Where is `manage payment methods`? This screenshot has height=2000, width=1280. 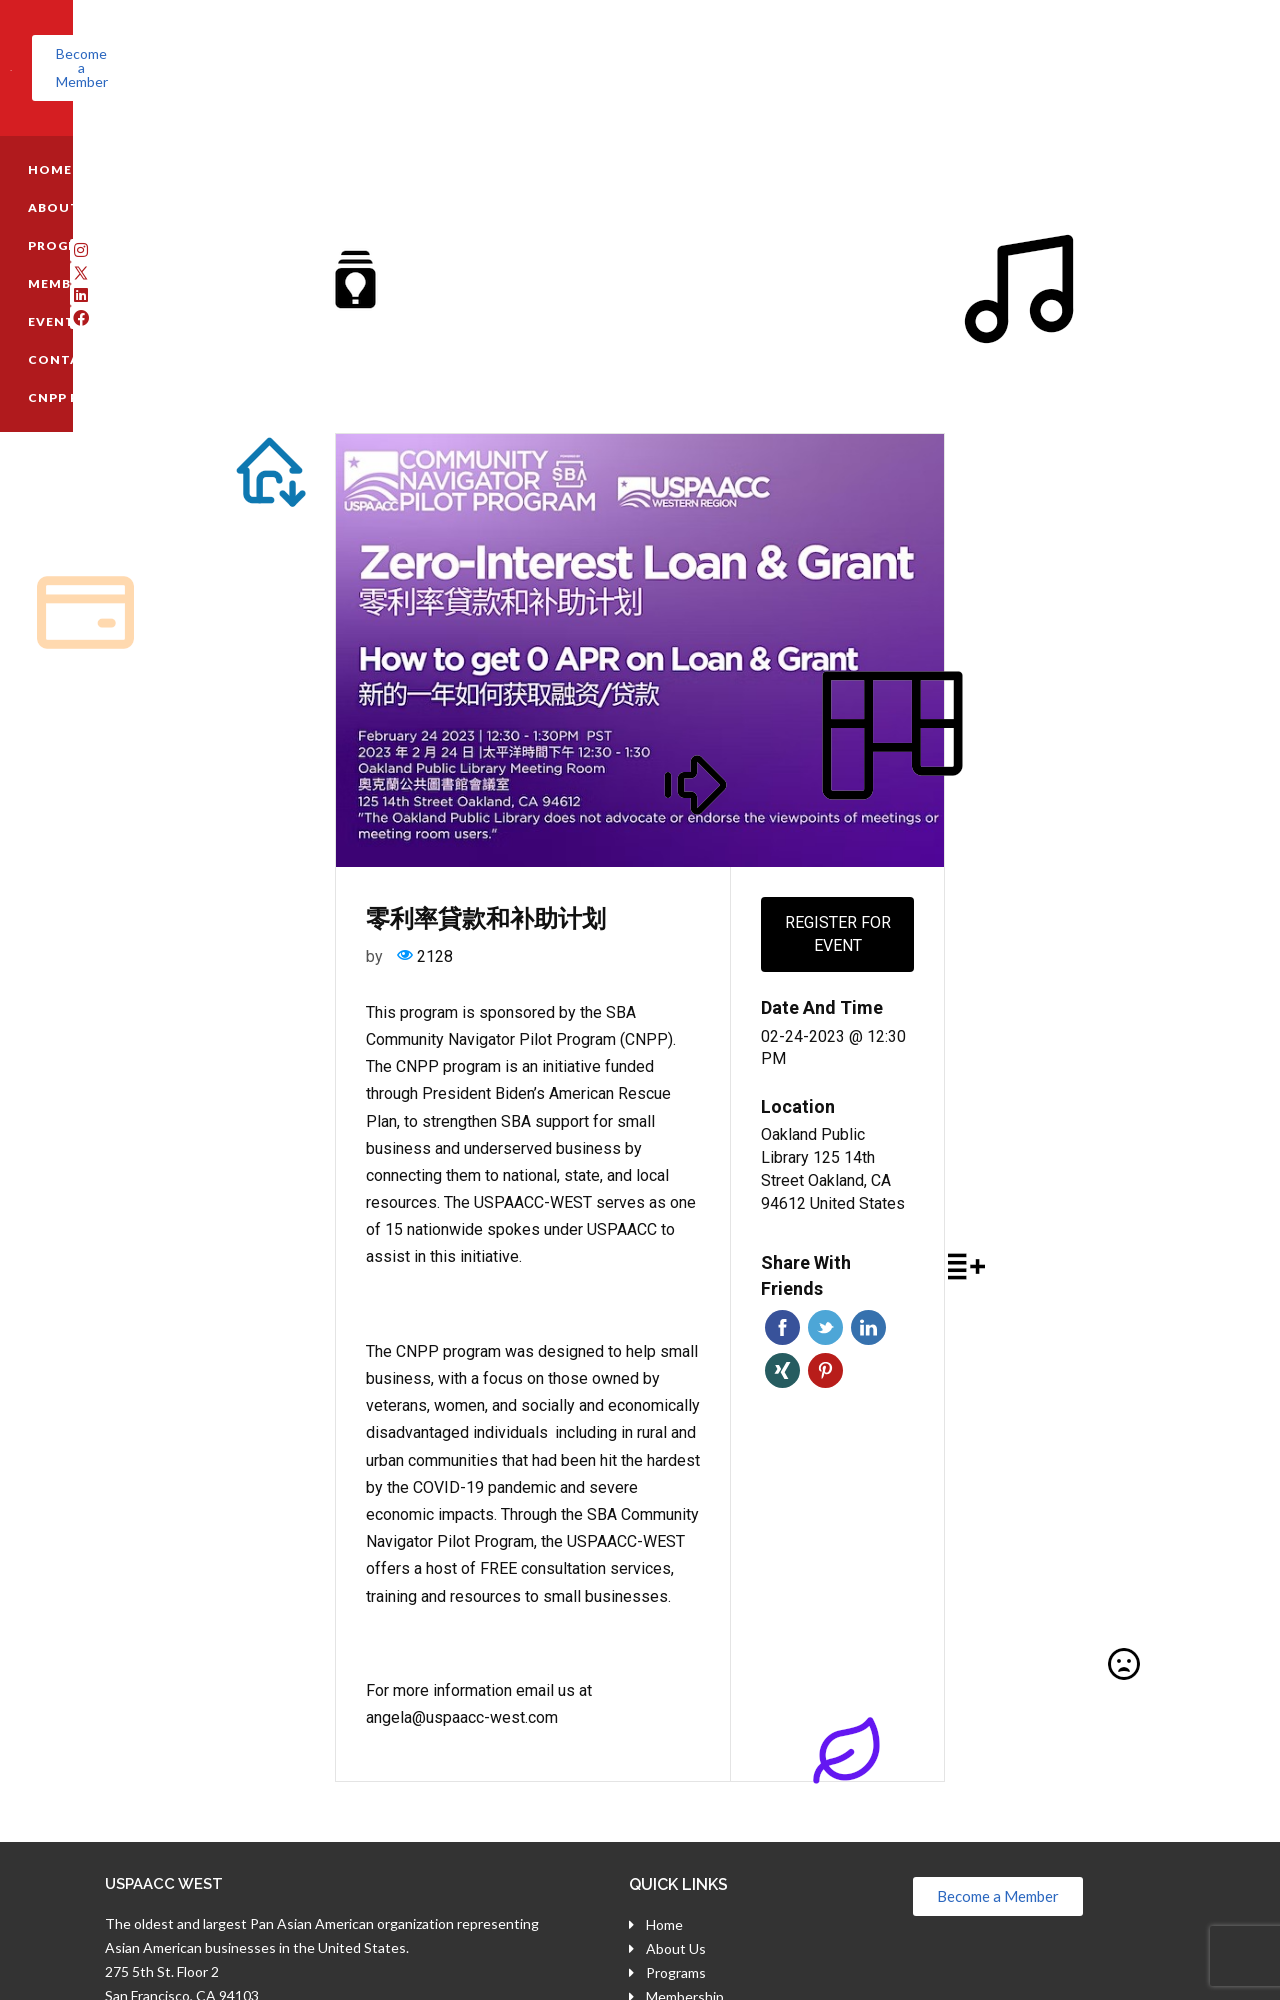
manage payment methods is located at coordinates (85, 612).